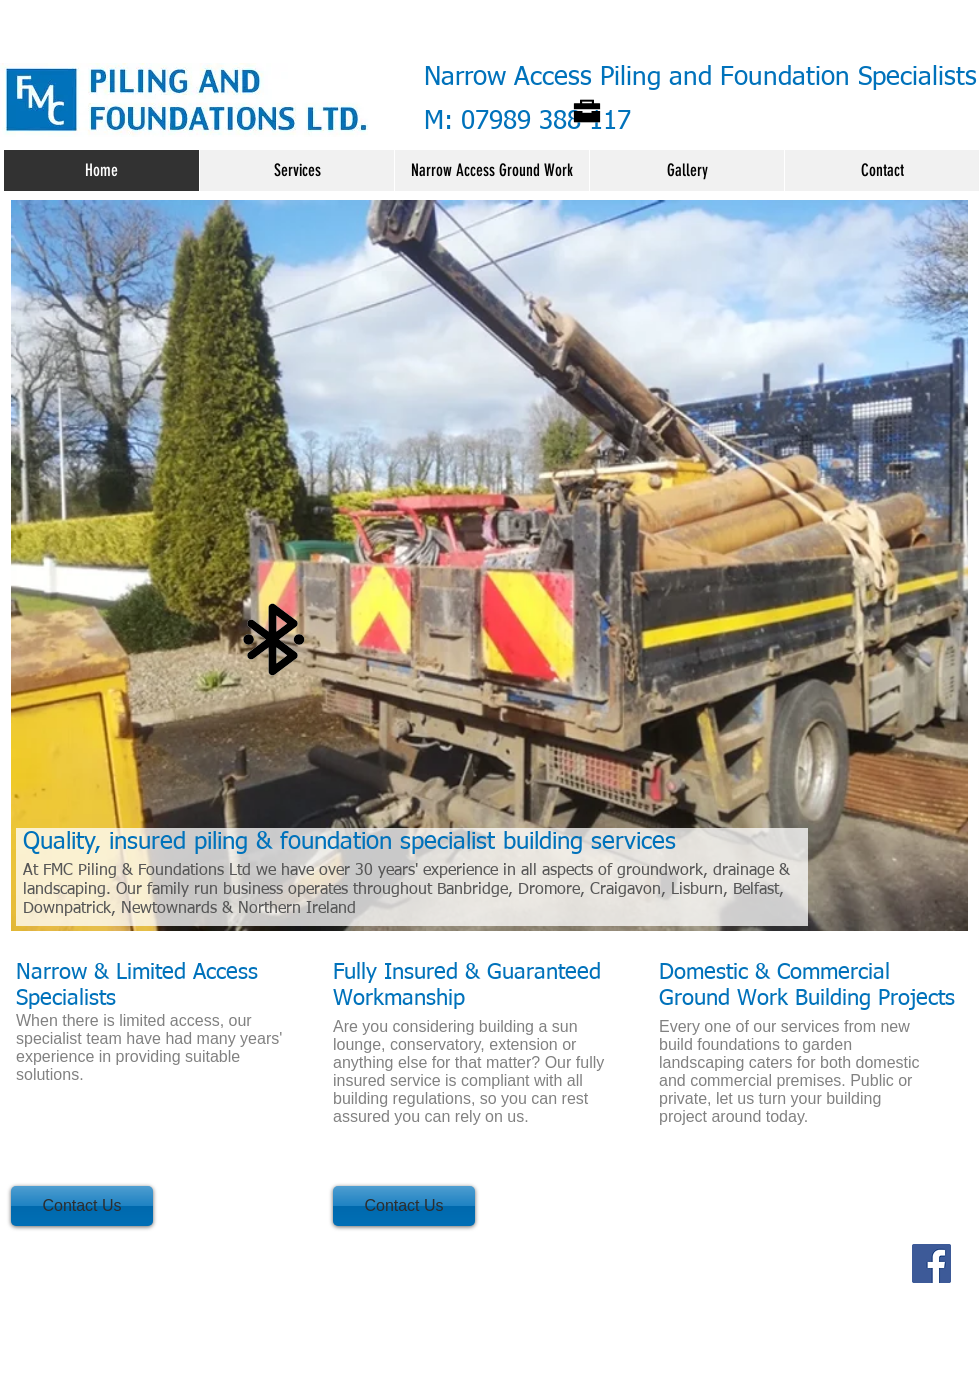 The width and height of the screenshot is (980, 1392). Describe the element at coordinates (272, 639) in the screenshot. I see `indicates bluetooth is connected to a device` at that location.